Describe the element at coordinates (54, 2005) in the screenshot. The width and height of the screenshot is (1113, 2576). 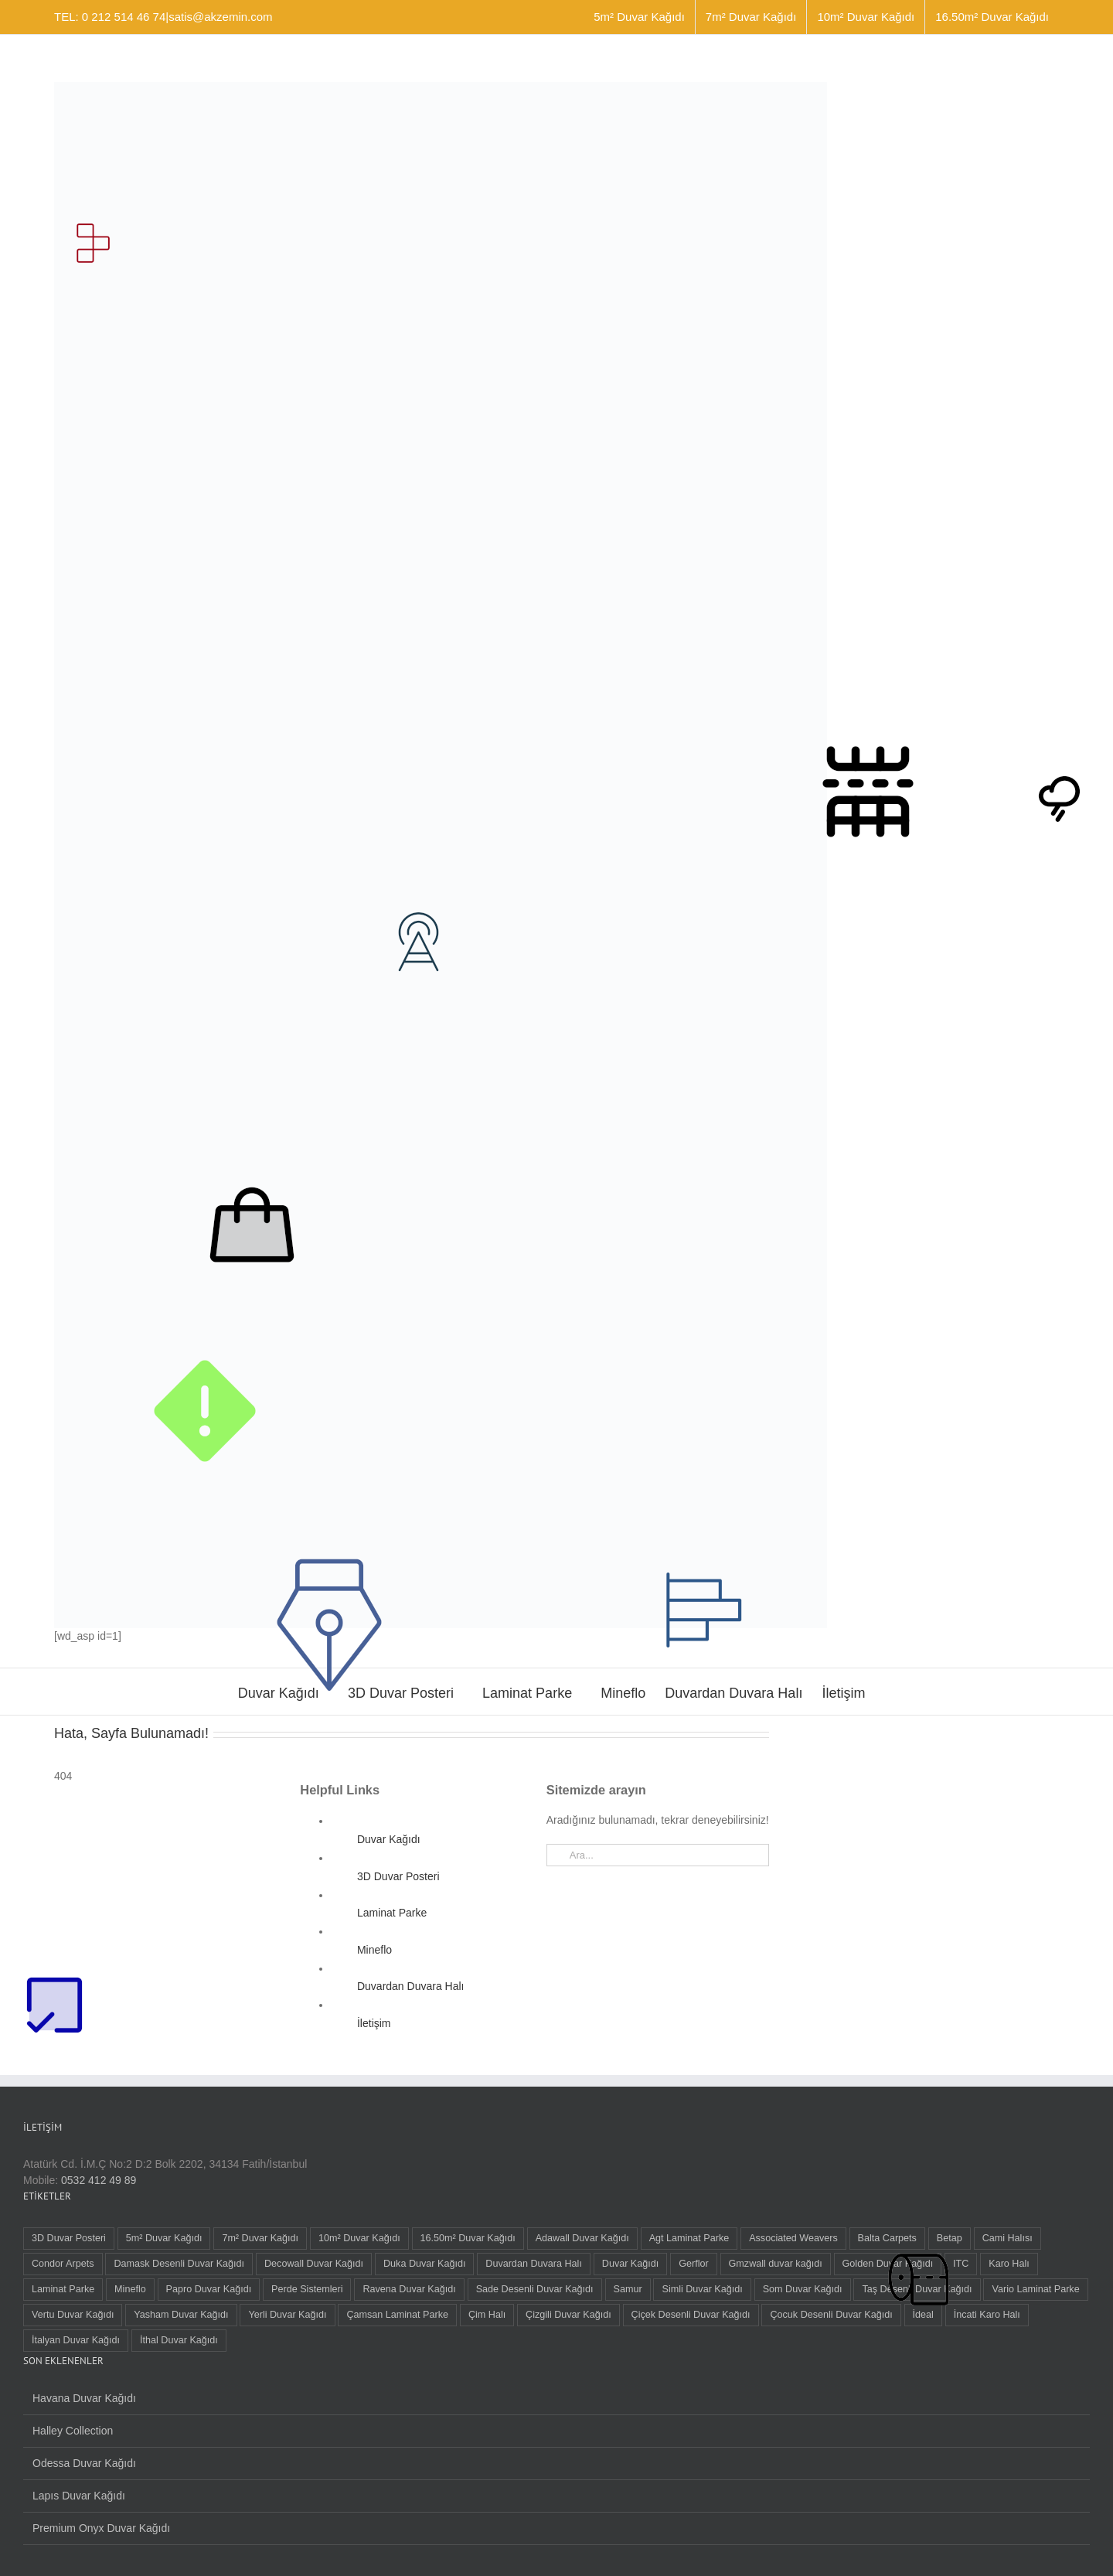
I see `mark task as complete` at that location.